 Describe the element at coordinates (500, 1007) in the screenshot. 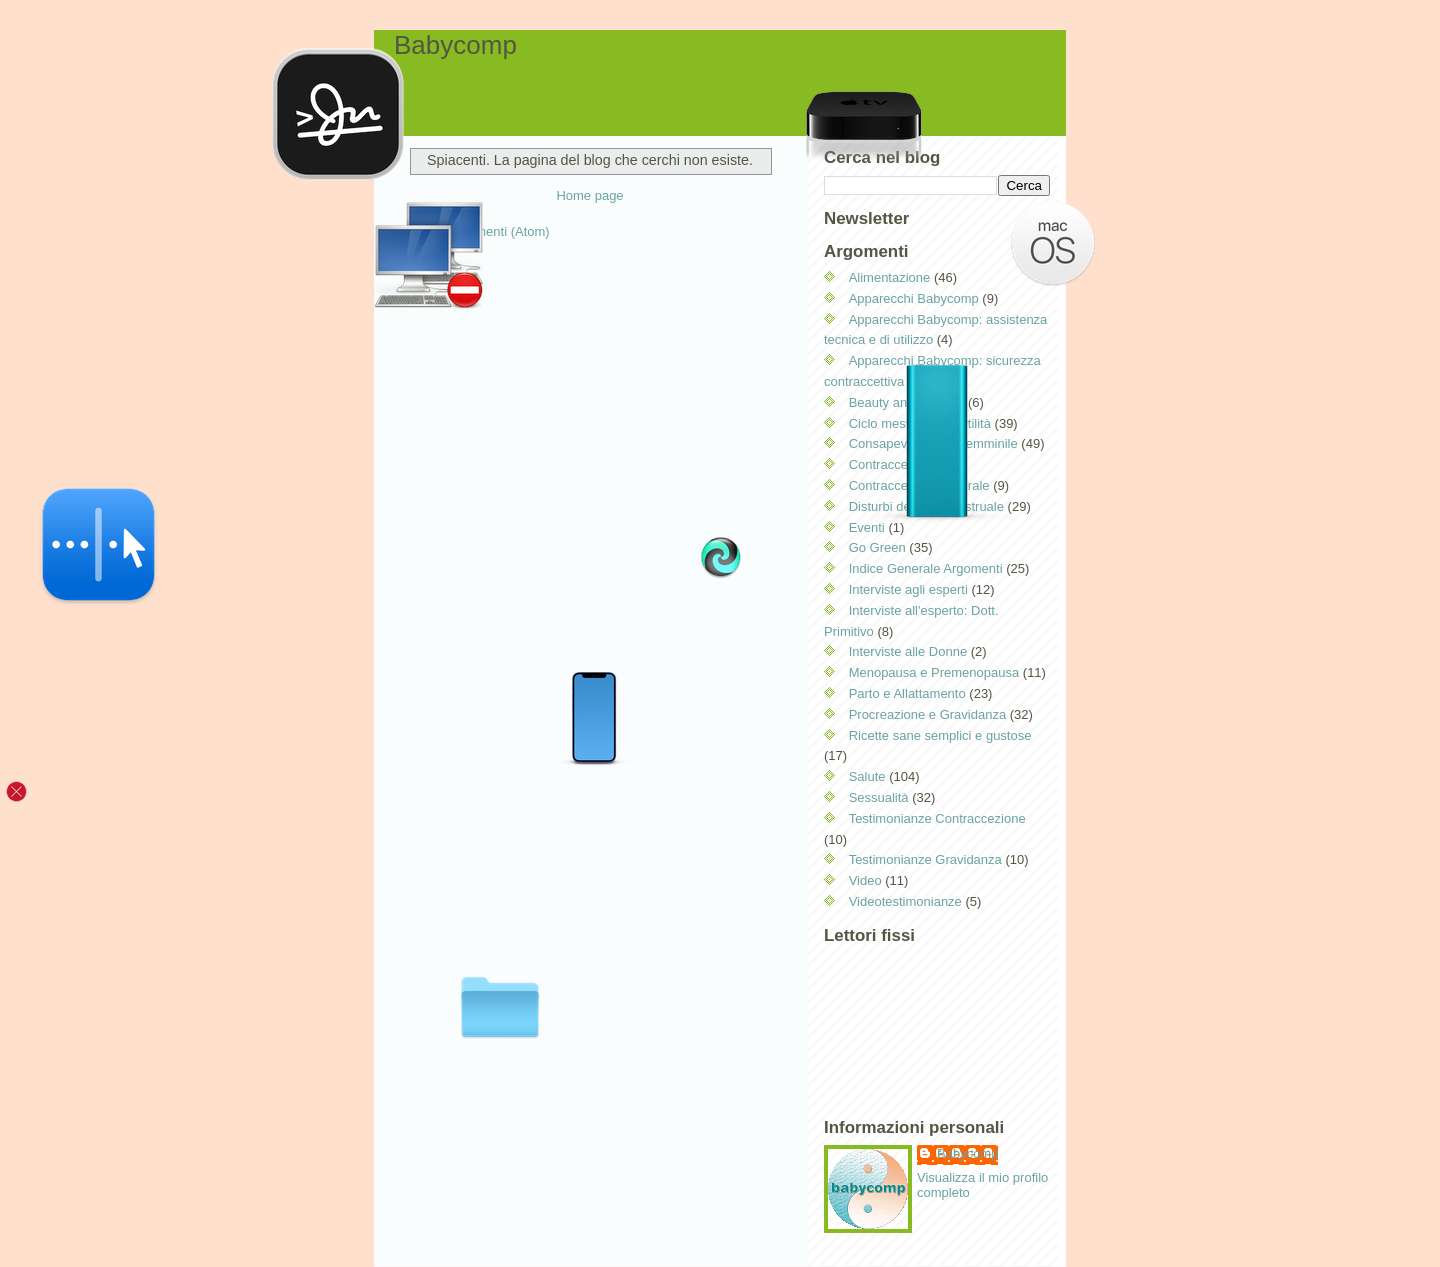

I see `open folder to view contents` at that location.